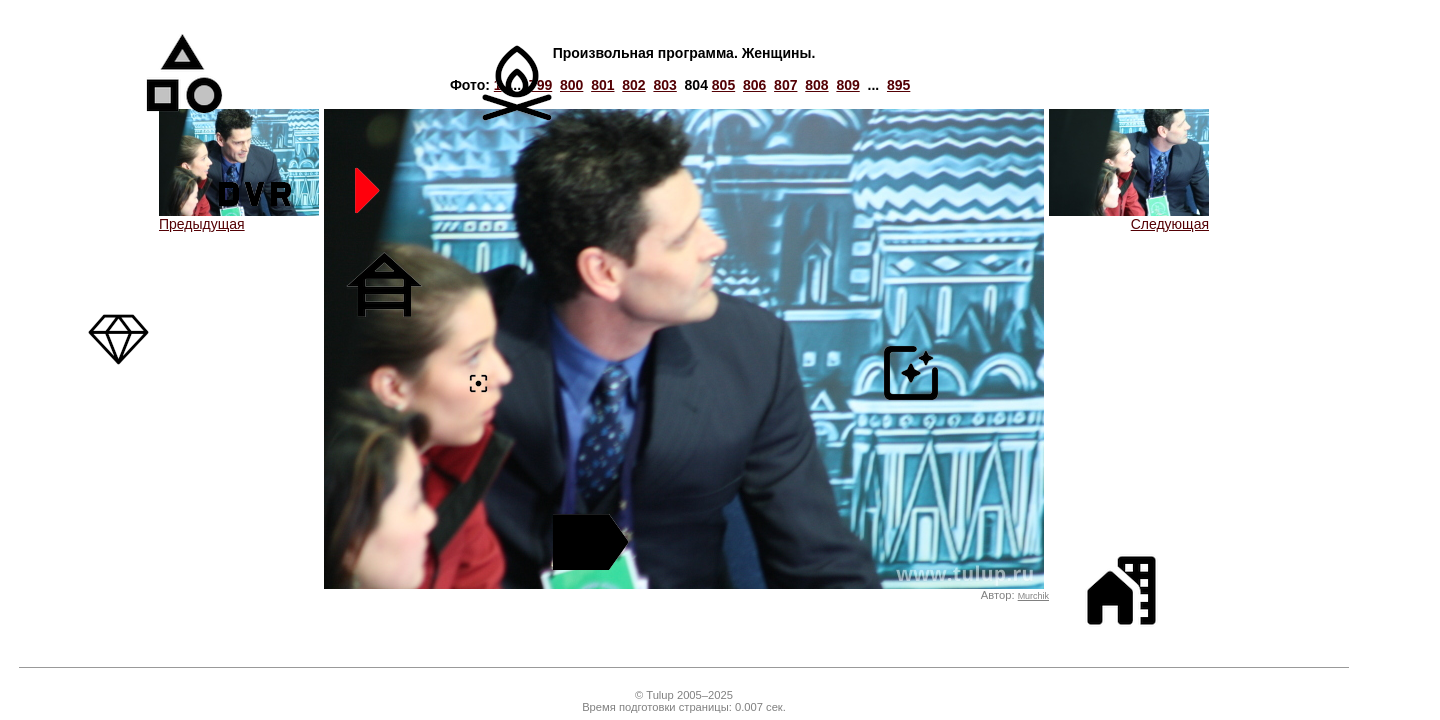 This screenshot has height=720, width=1440. Describe the element at coordinates (118, 338) in the screenshot. I see `open Sketch design application` at that location.